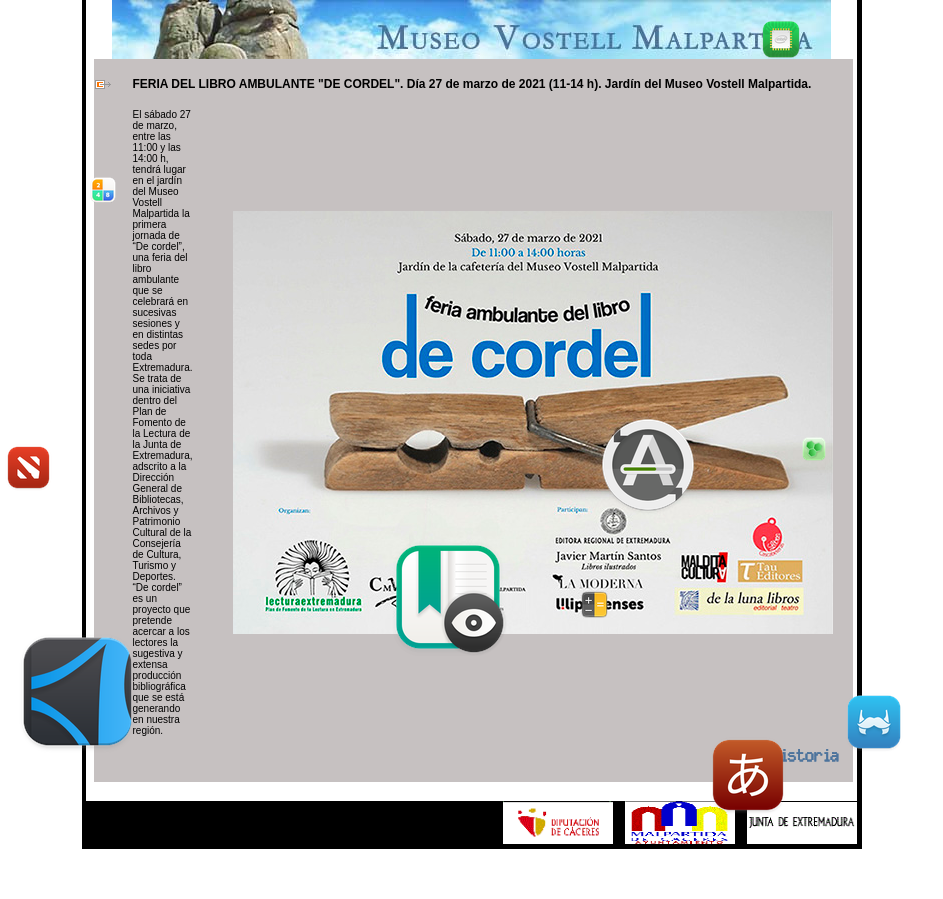 The image size is (943, 899). What do you see at coordinates (103, 190) in the screenshot?
I see `launch the 2048 puzzle game` at bounding box center [103, 190].